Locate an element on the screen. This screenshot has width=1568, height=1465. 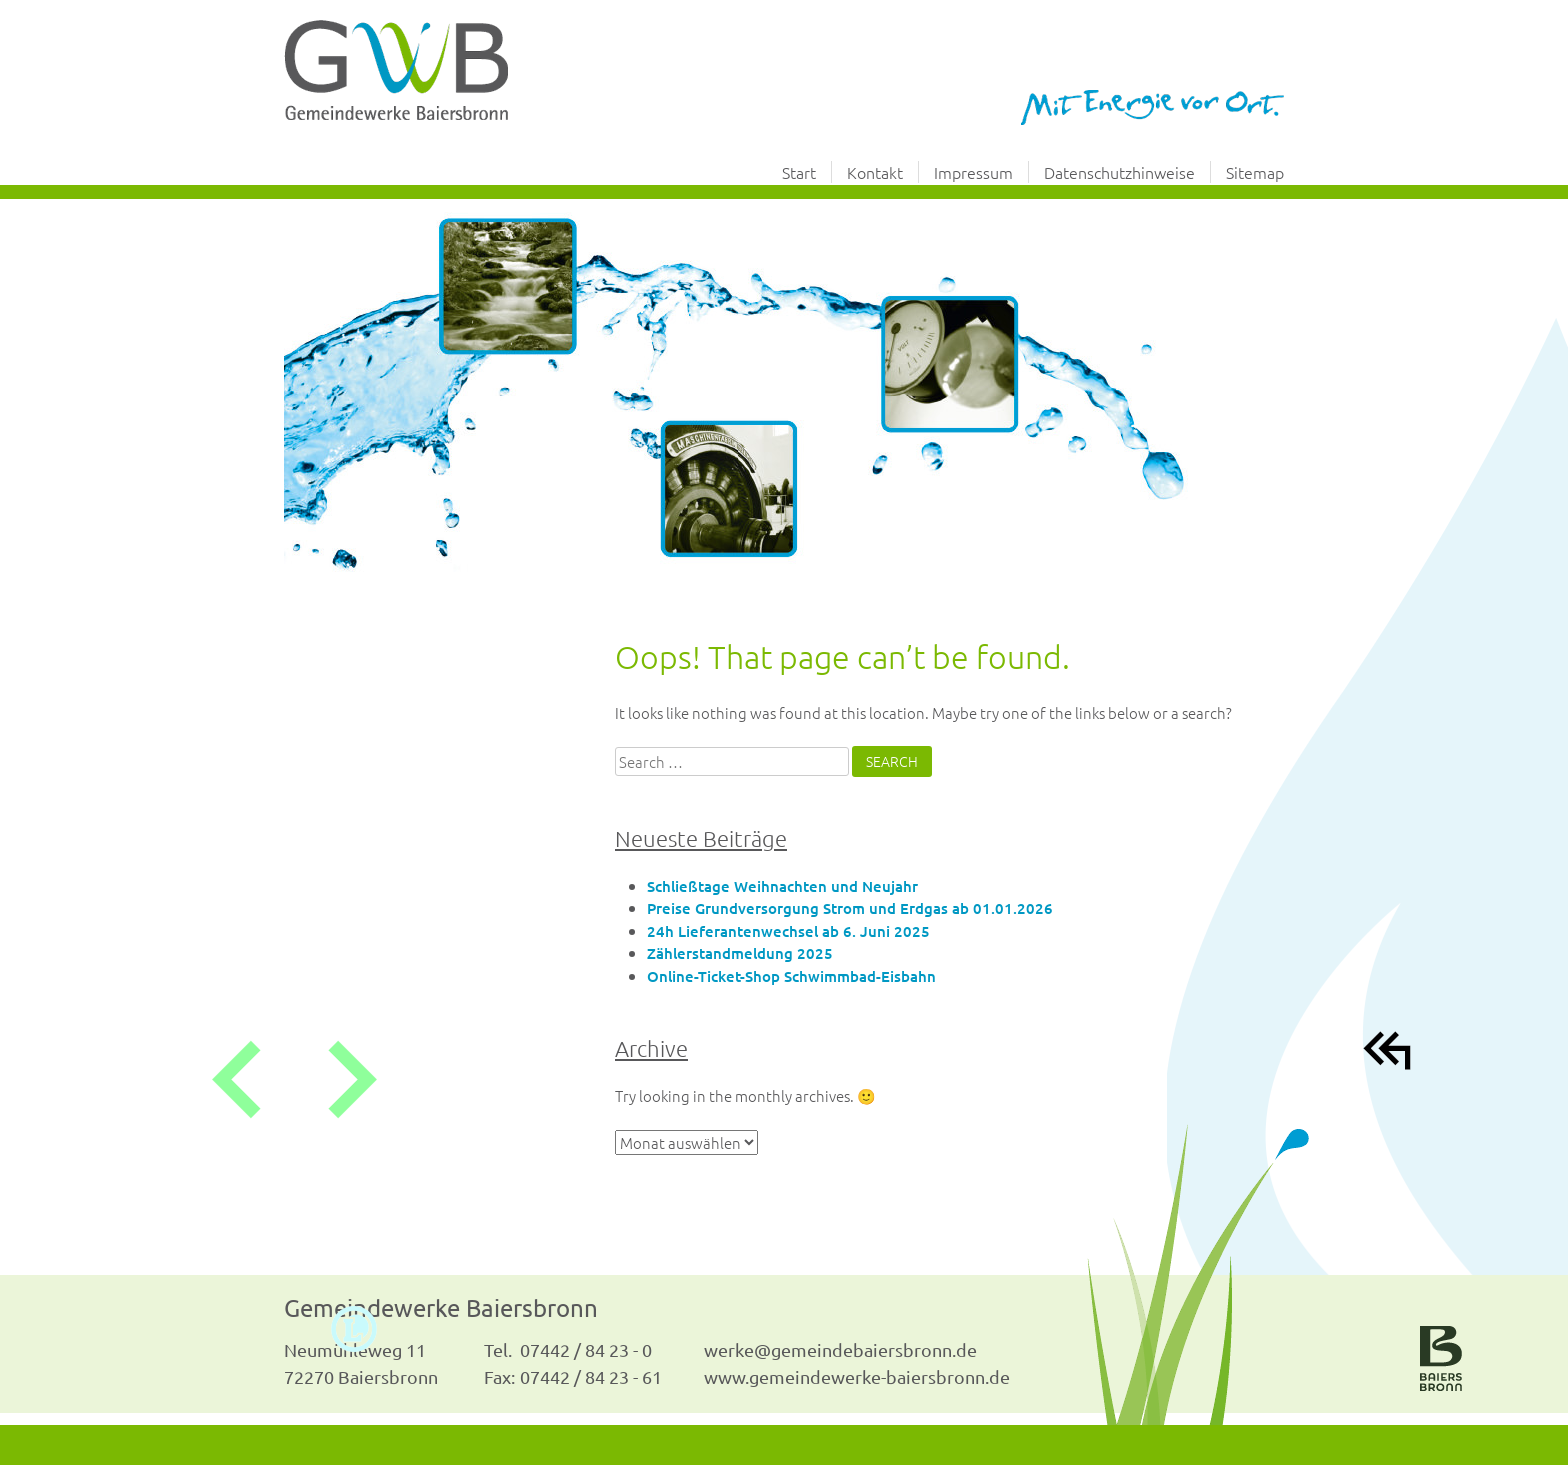
view or edit source code is located at coordinates (294, 1079).